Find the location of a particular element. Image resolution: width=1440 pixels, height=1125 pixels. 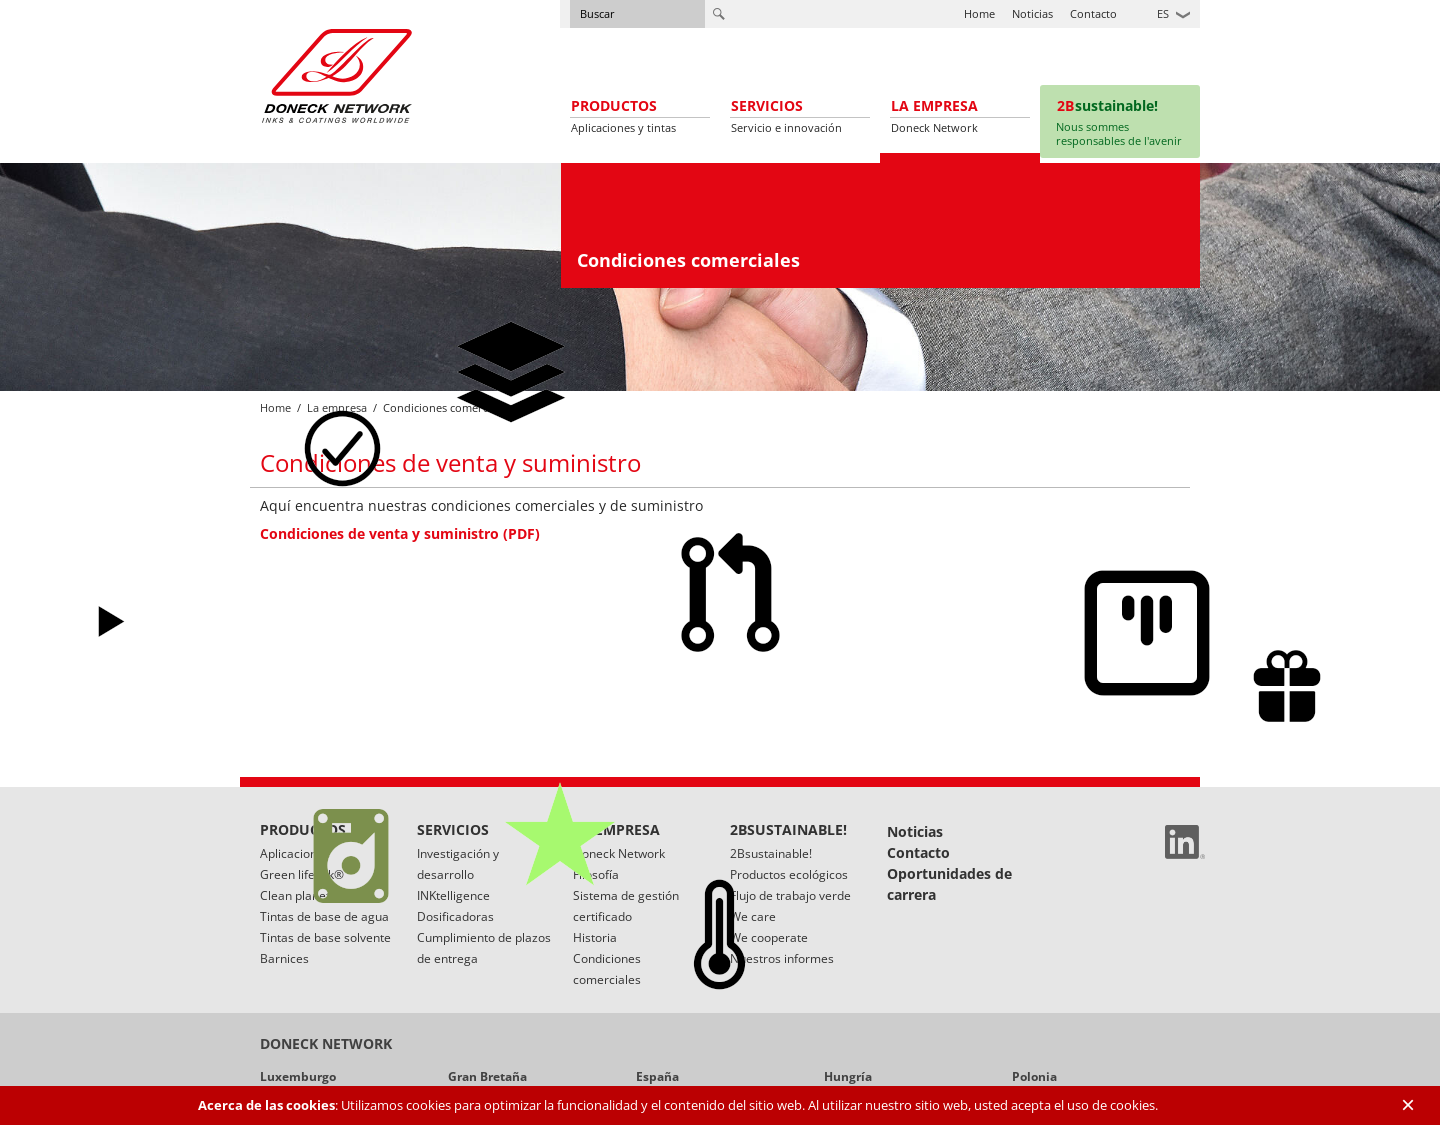

align content to top center of container is located at coordinates (1147, 633).